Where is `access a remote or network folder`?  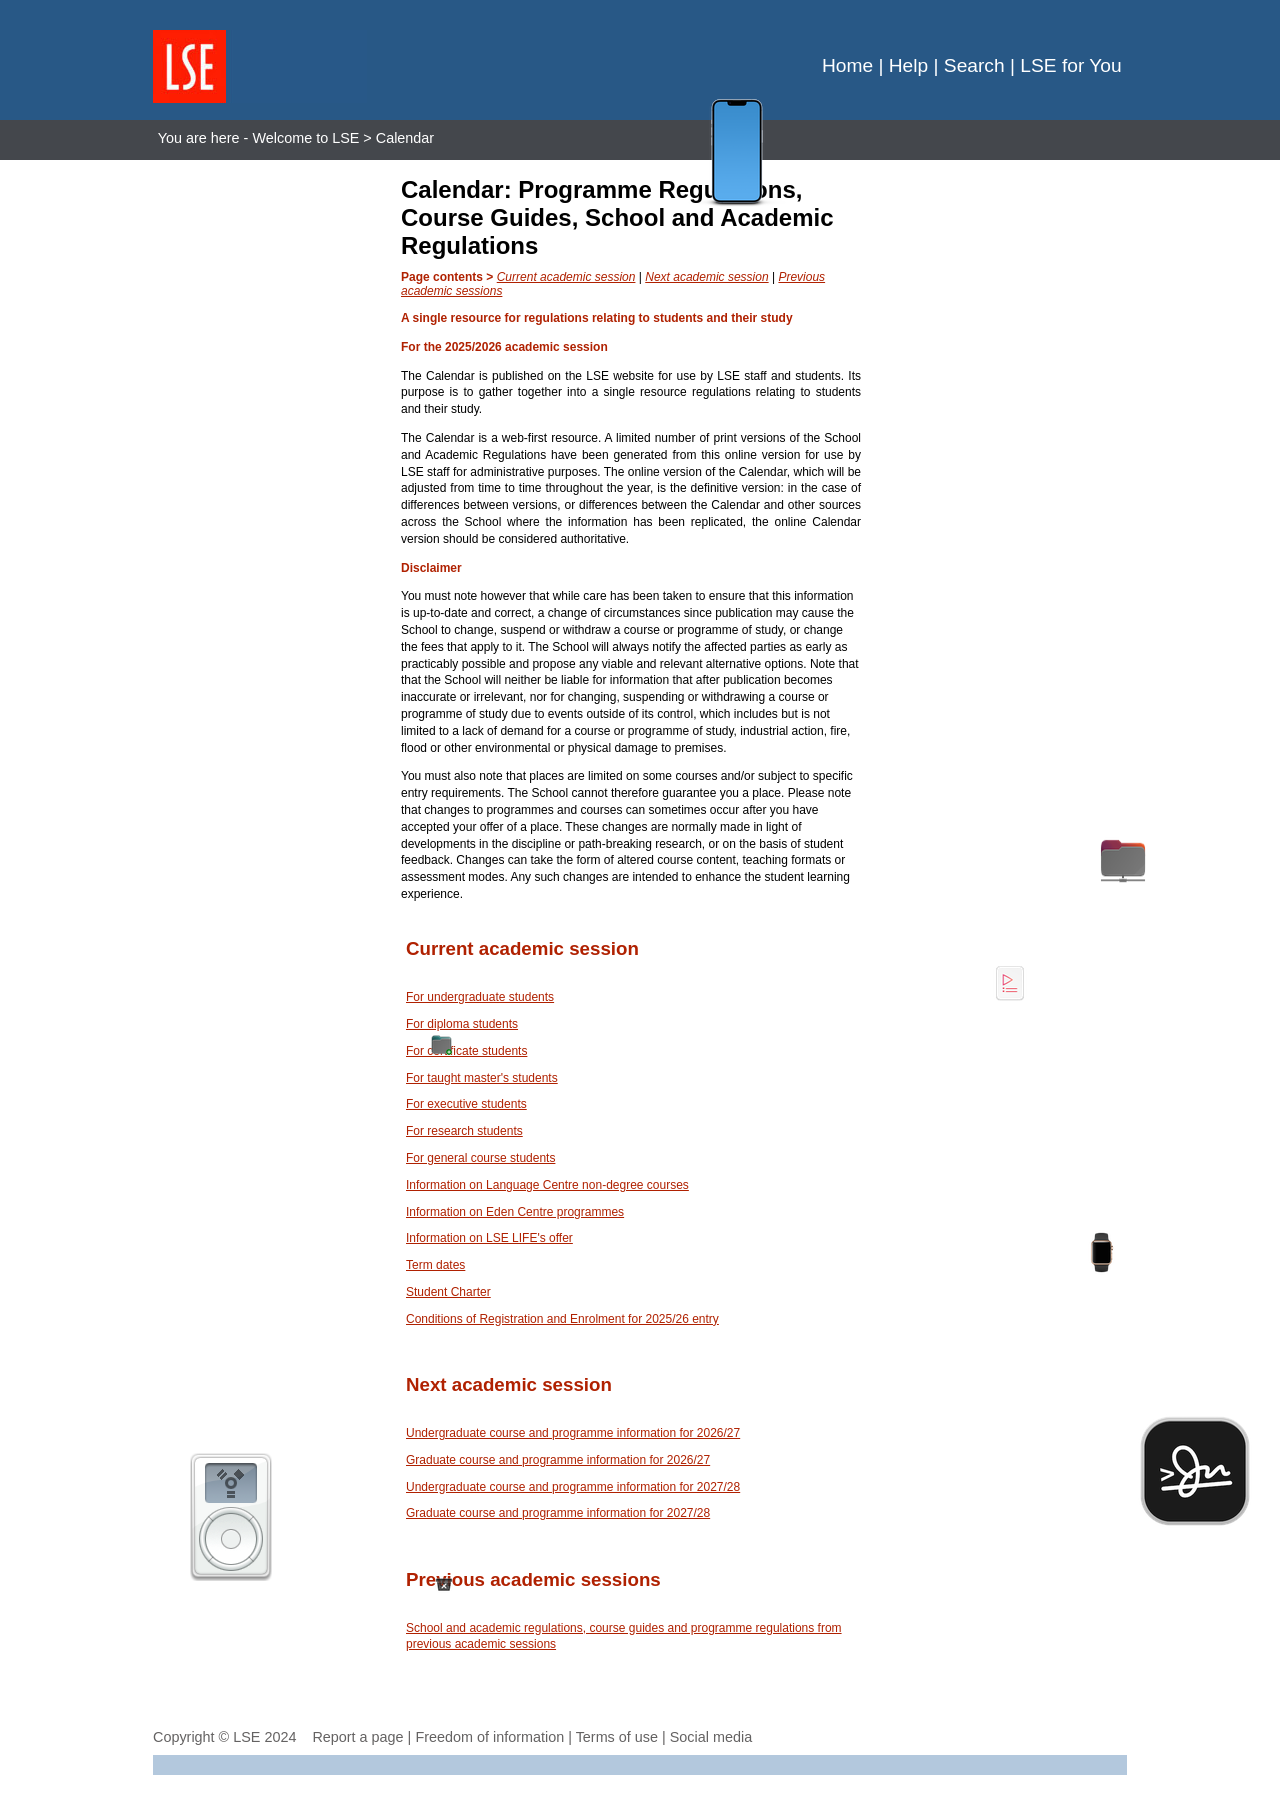
access a remote or network folder is located at coordinates (1123, 860).